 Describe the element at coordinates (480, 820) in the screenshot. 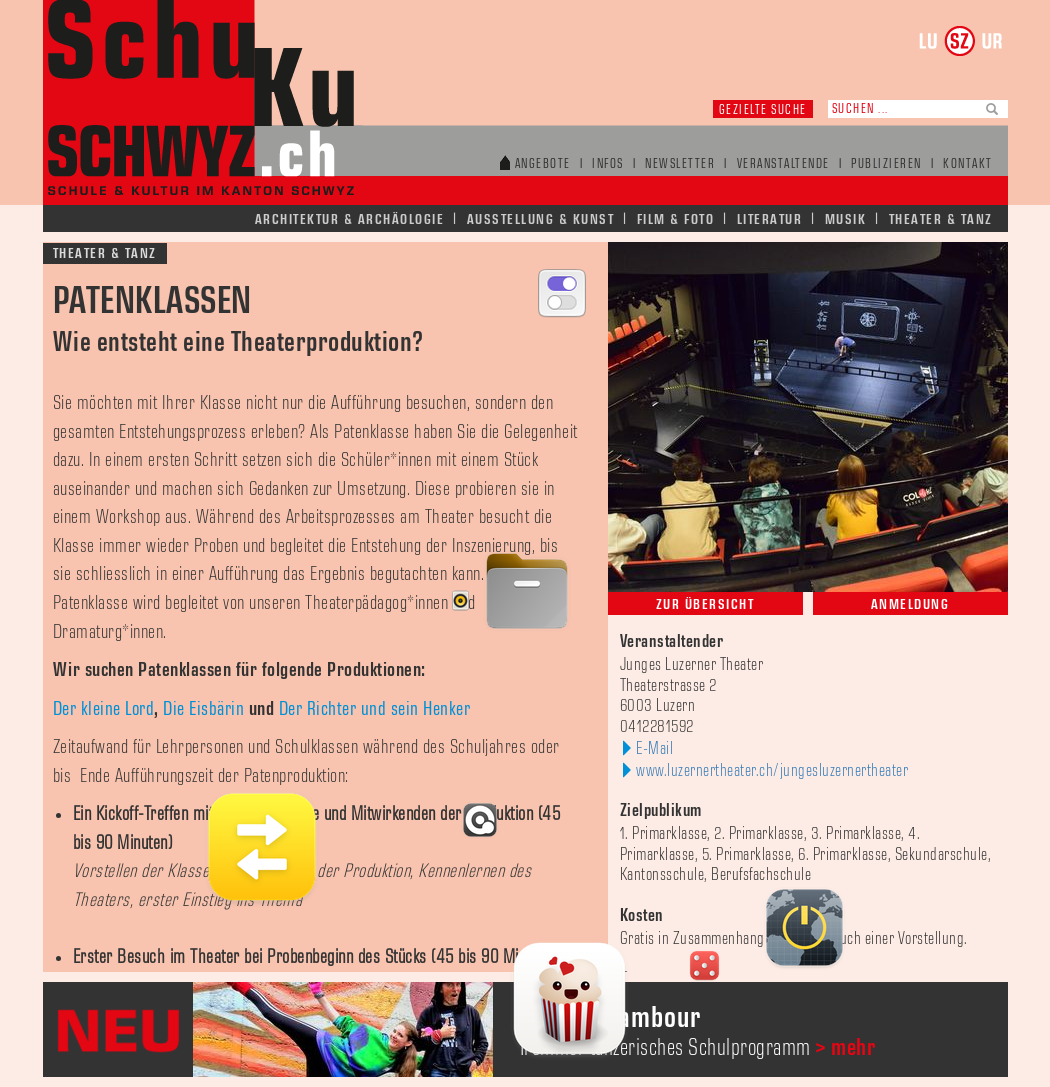

I see `open giada audio sequencer application` at that location.